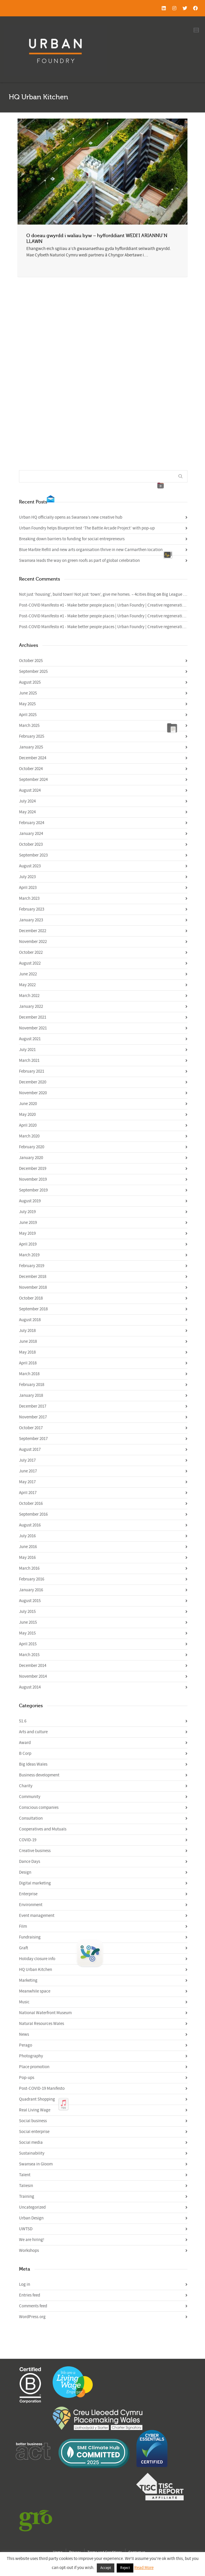 This screenshot has height=2576, width=205. Describe the element at coordinates (51, 499) in the screenshot. I see `open the mail app` at that location.